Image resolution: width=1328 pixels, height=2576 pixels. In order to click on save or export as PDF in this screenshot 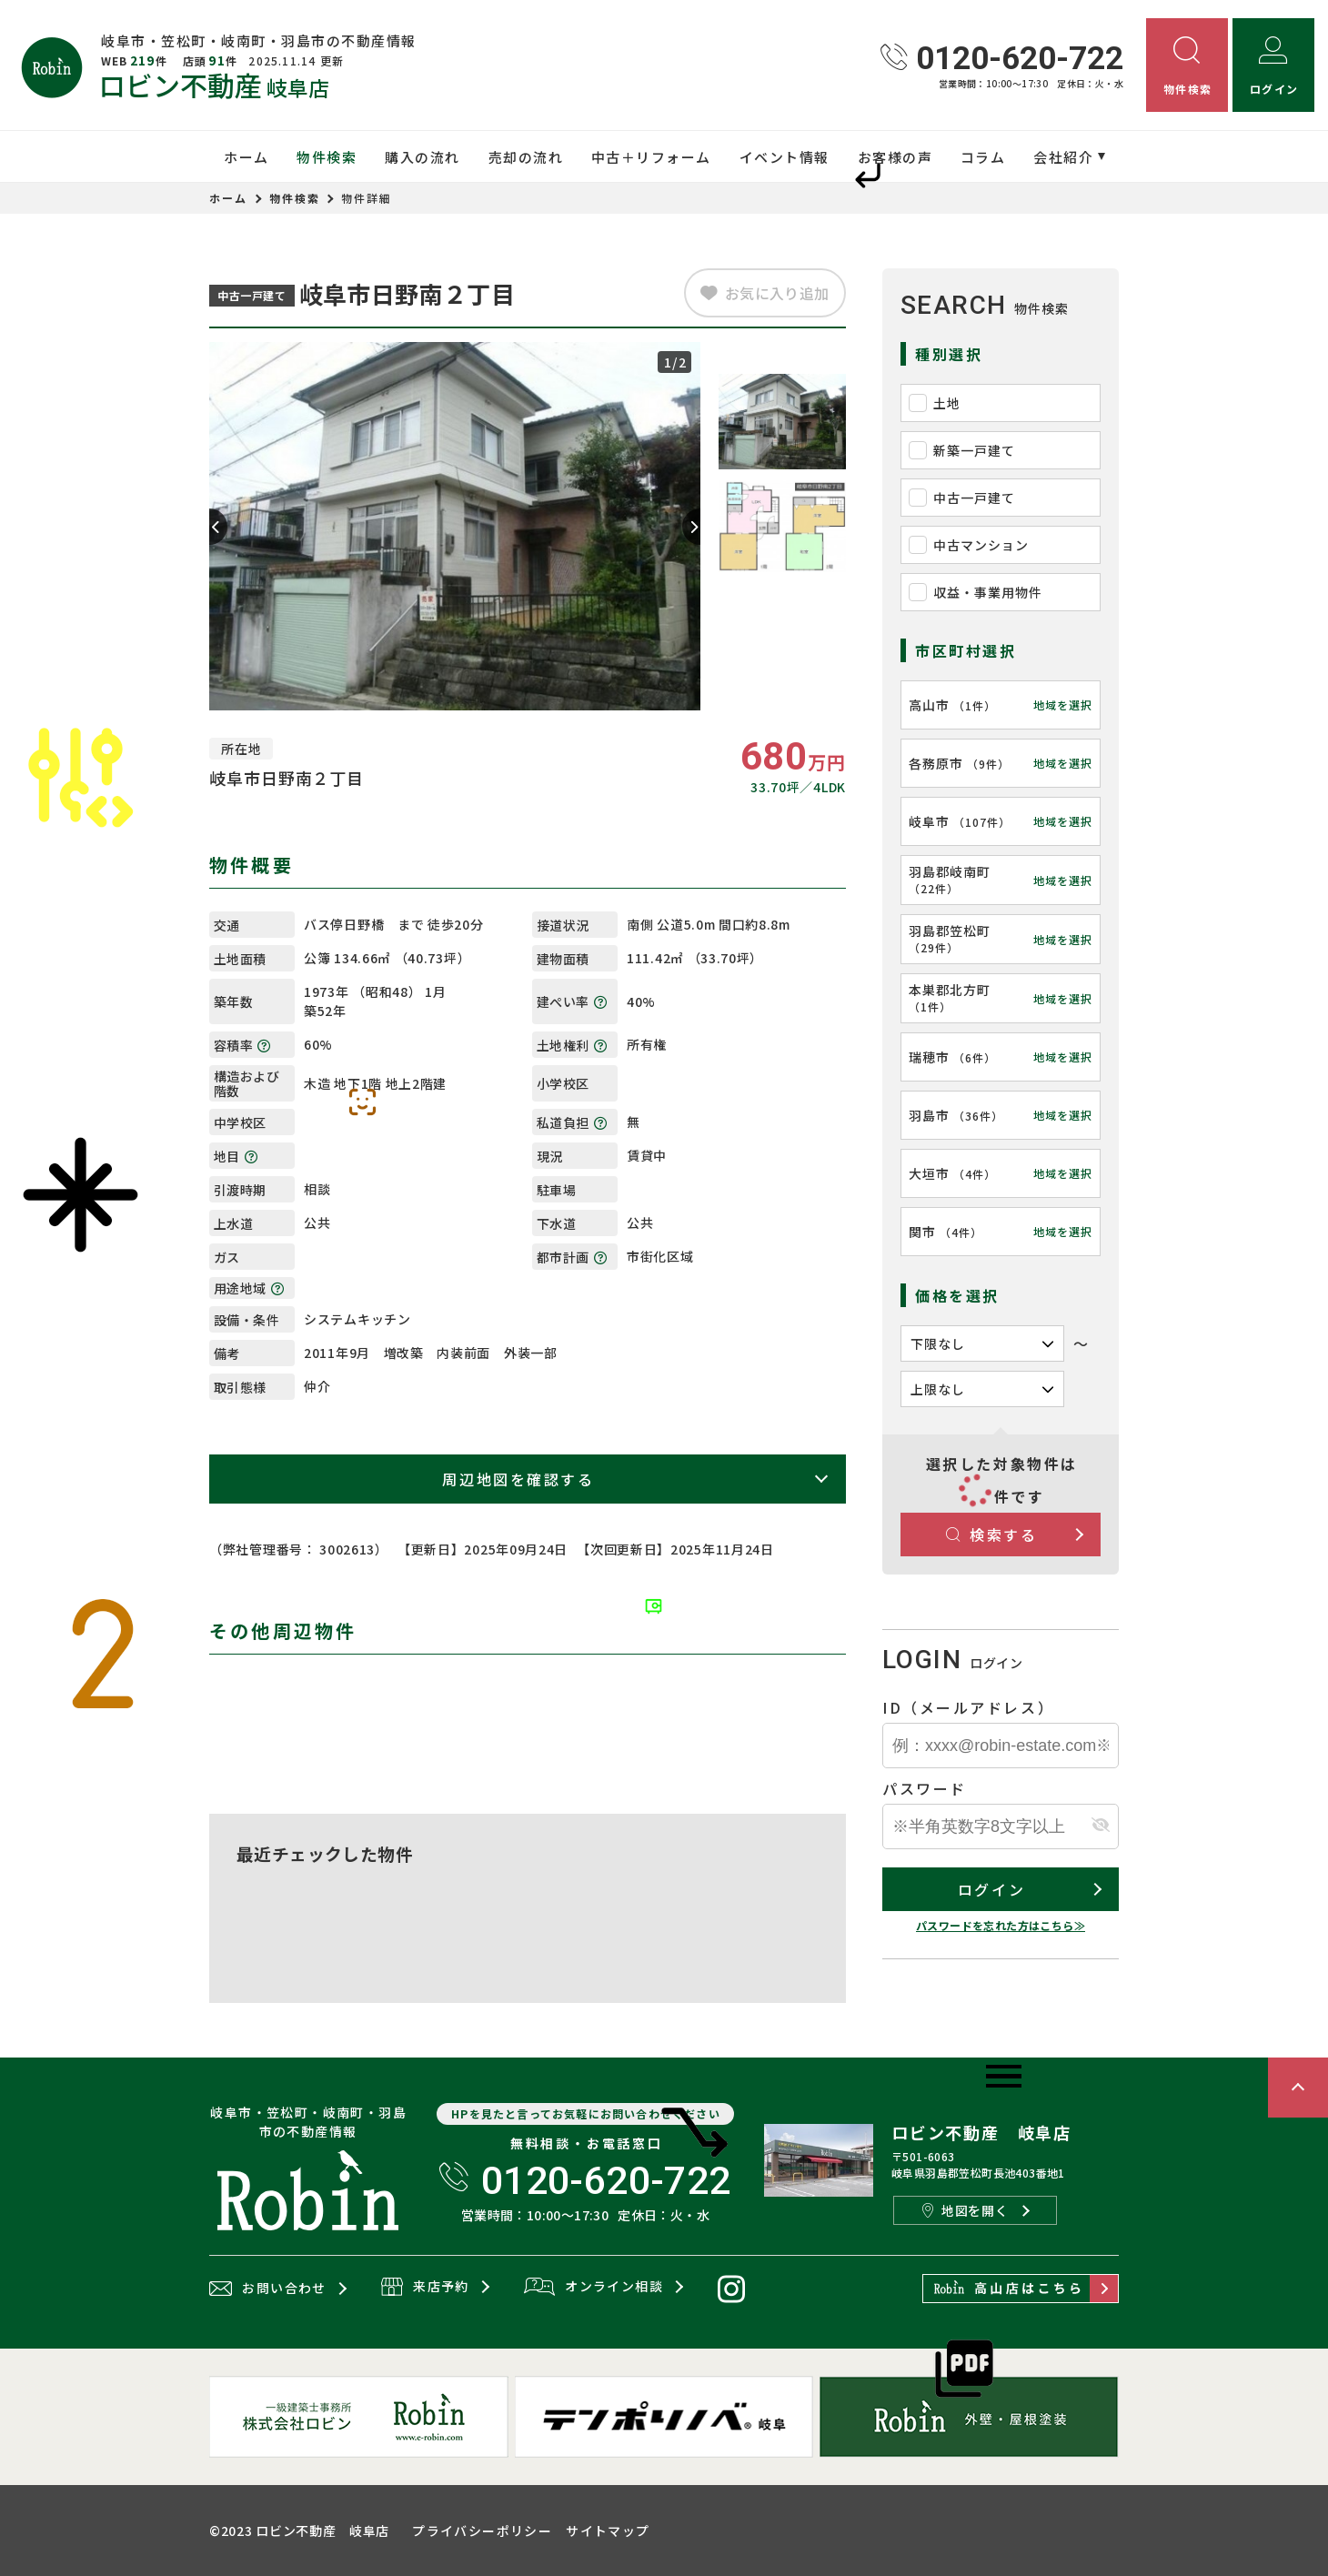, I will do `click(964, 2369)`.